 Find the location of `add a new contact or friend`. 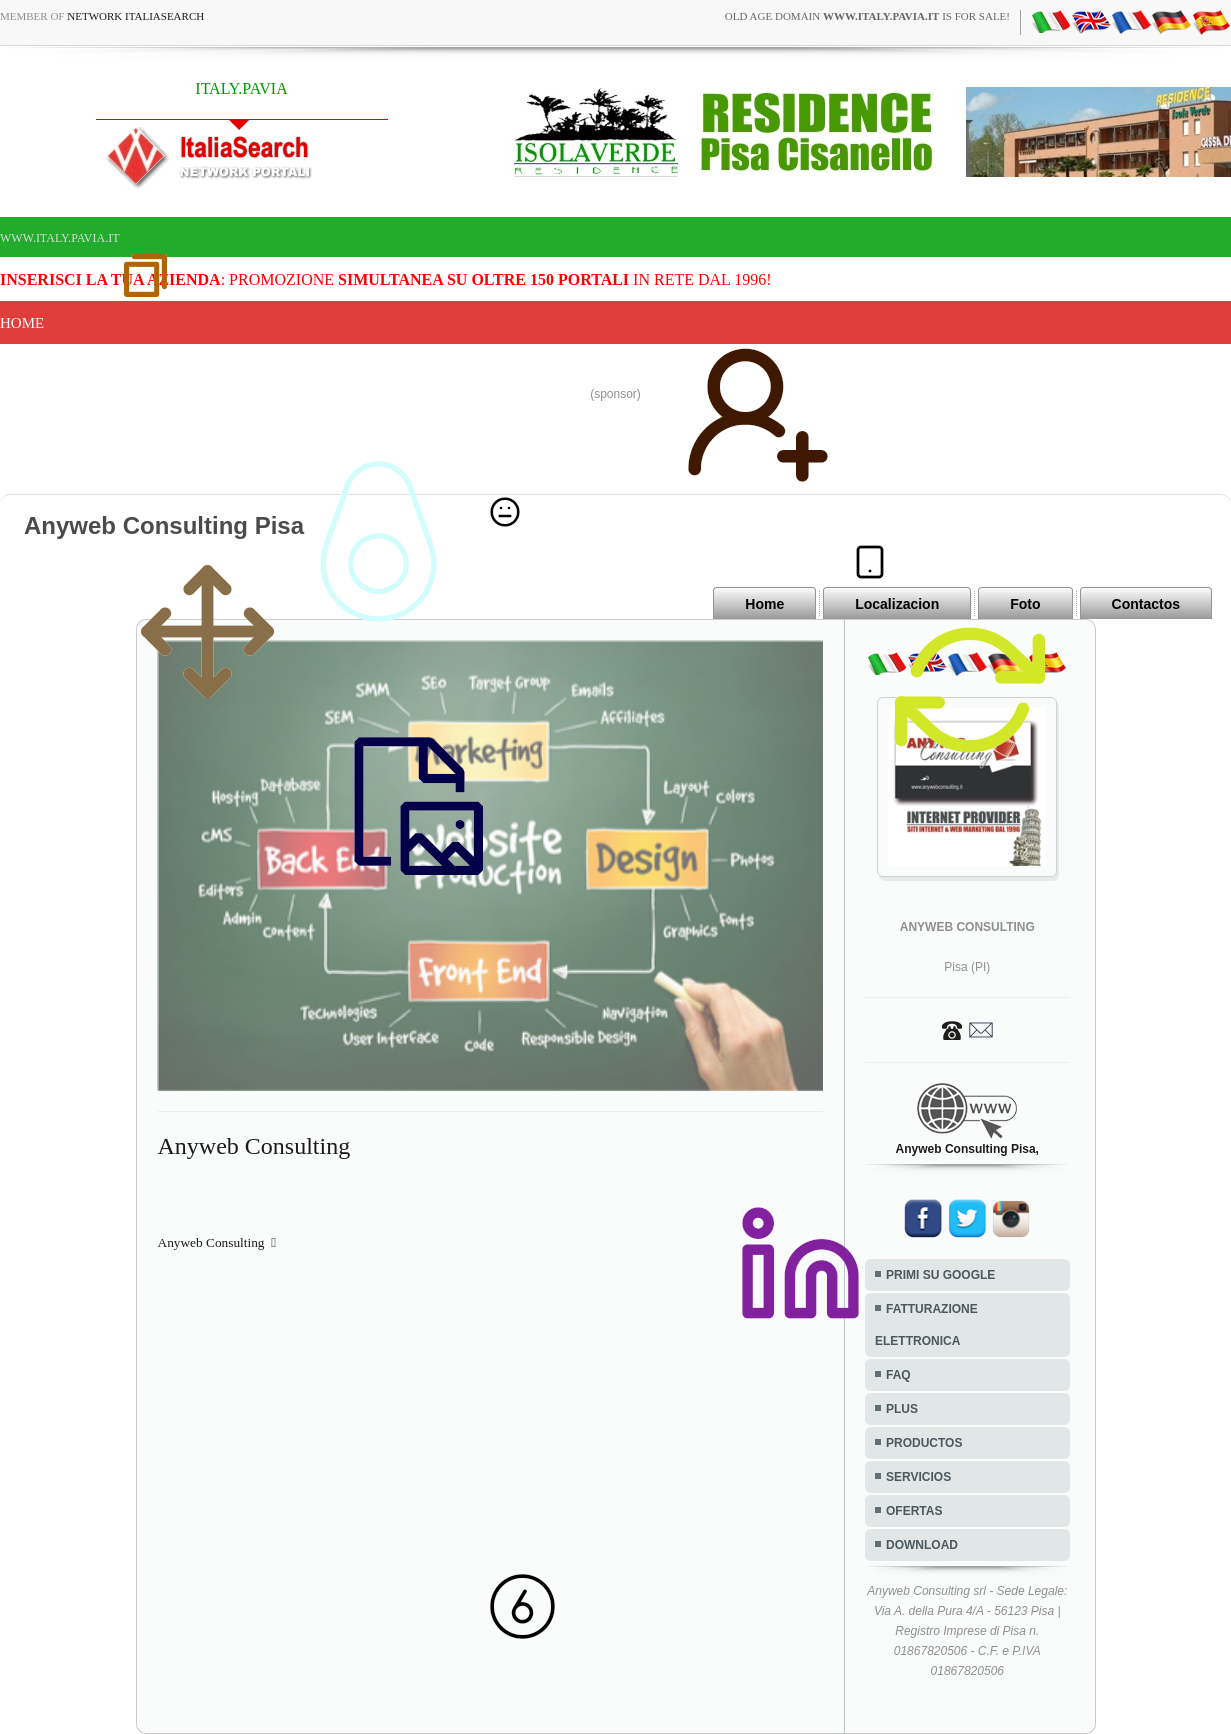

add a new contact or friend is located at coordinates (758, 412).